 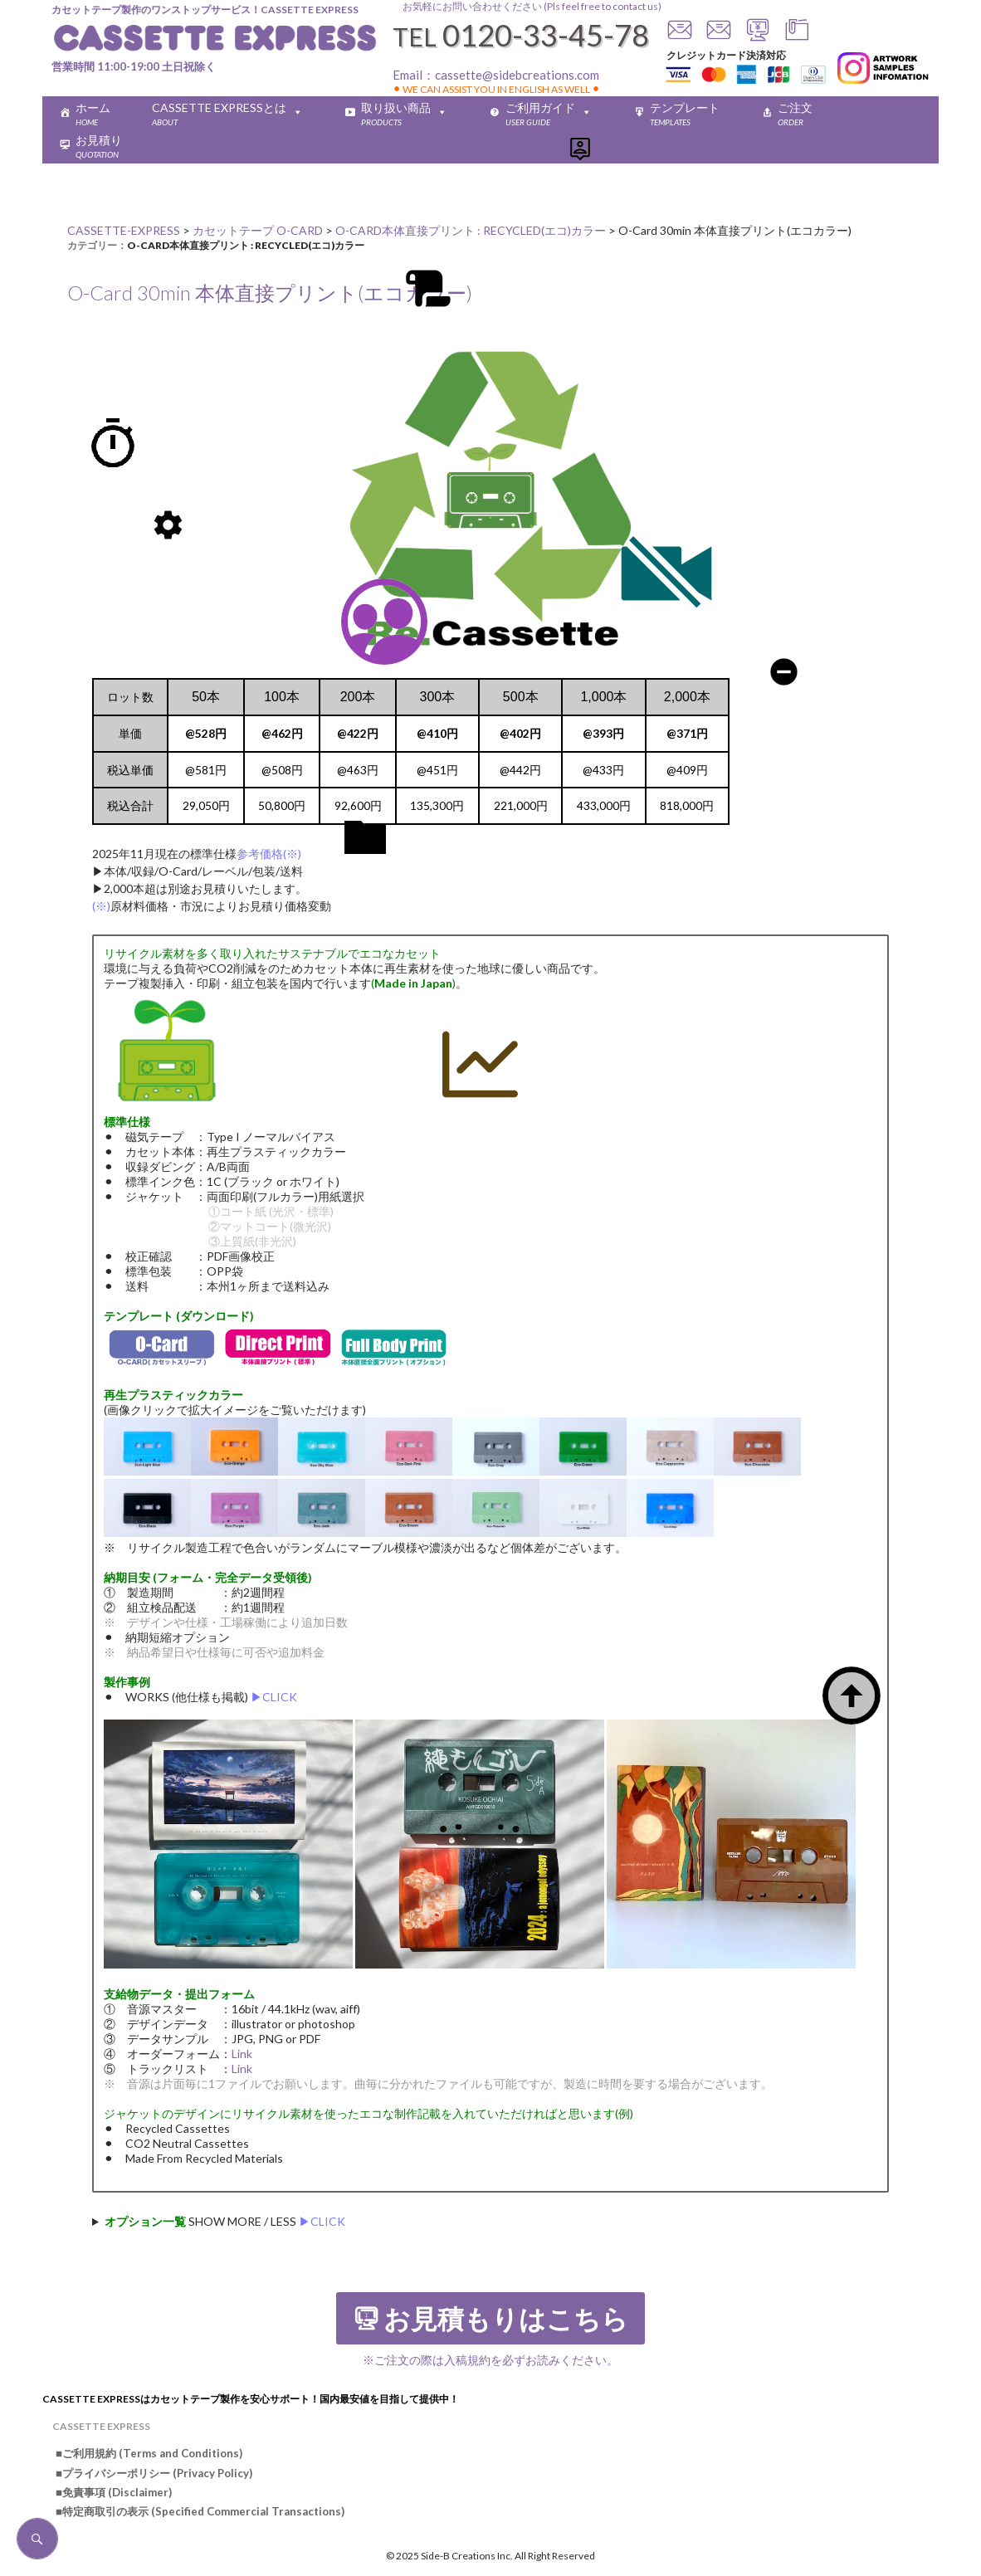 I want to click on view group or team members, so click(x=384, y=622).